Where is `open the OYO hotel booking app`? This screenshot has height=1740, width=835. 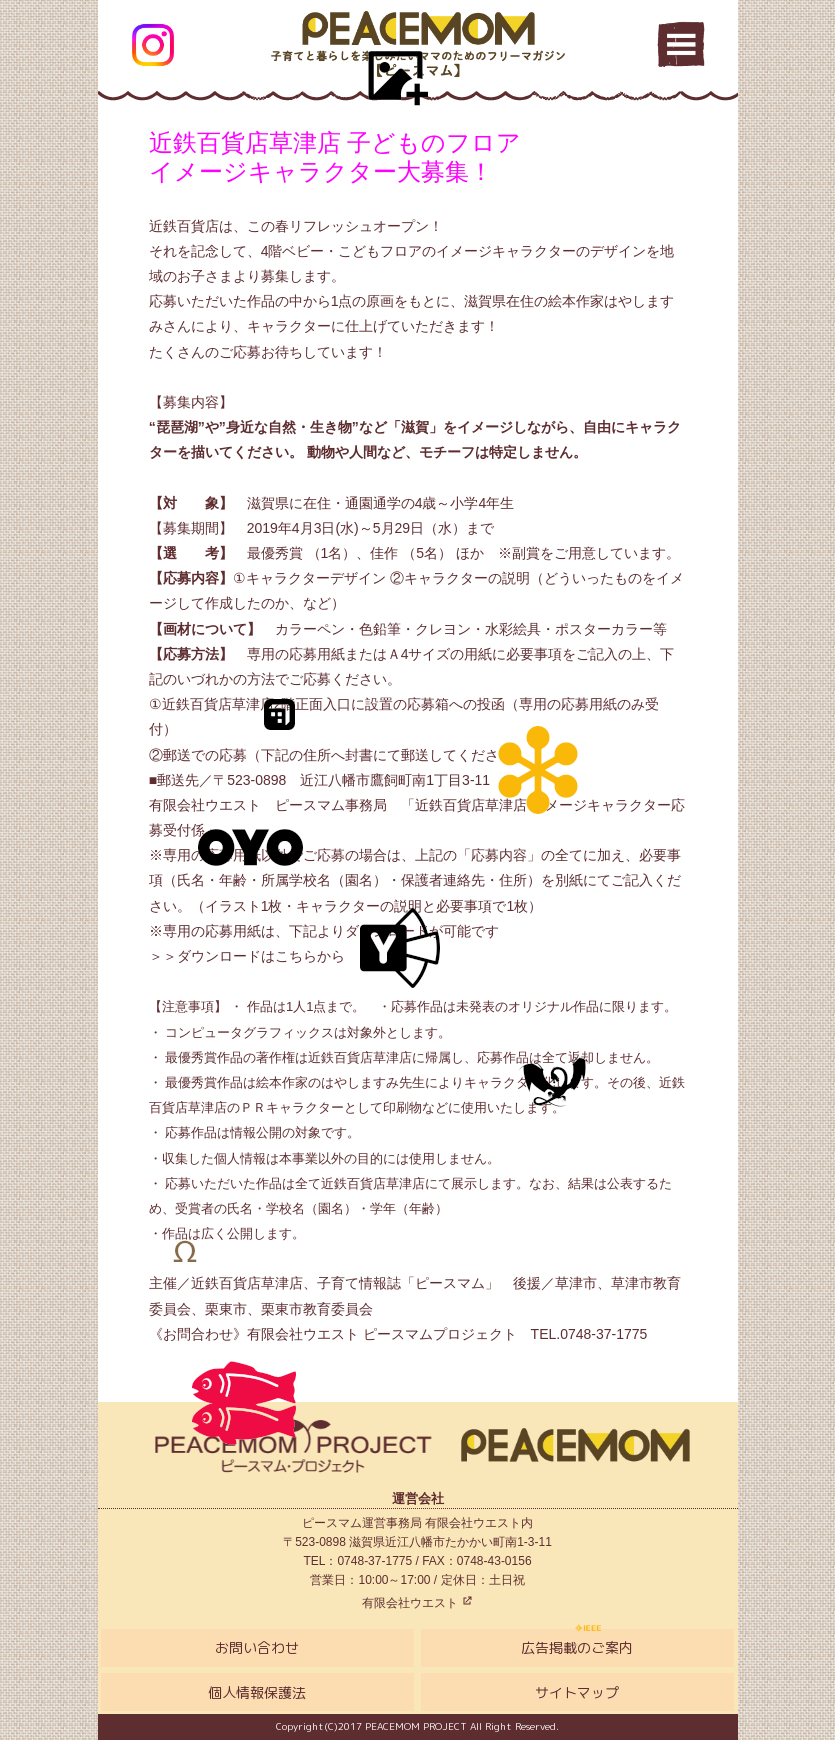 open the OYO hotel booking app is located at coordinates (250, 847).